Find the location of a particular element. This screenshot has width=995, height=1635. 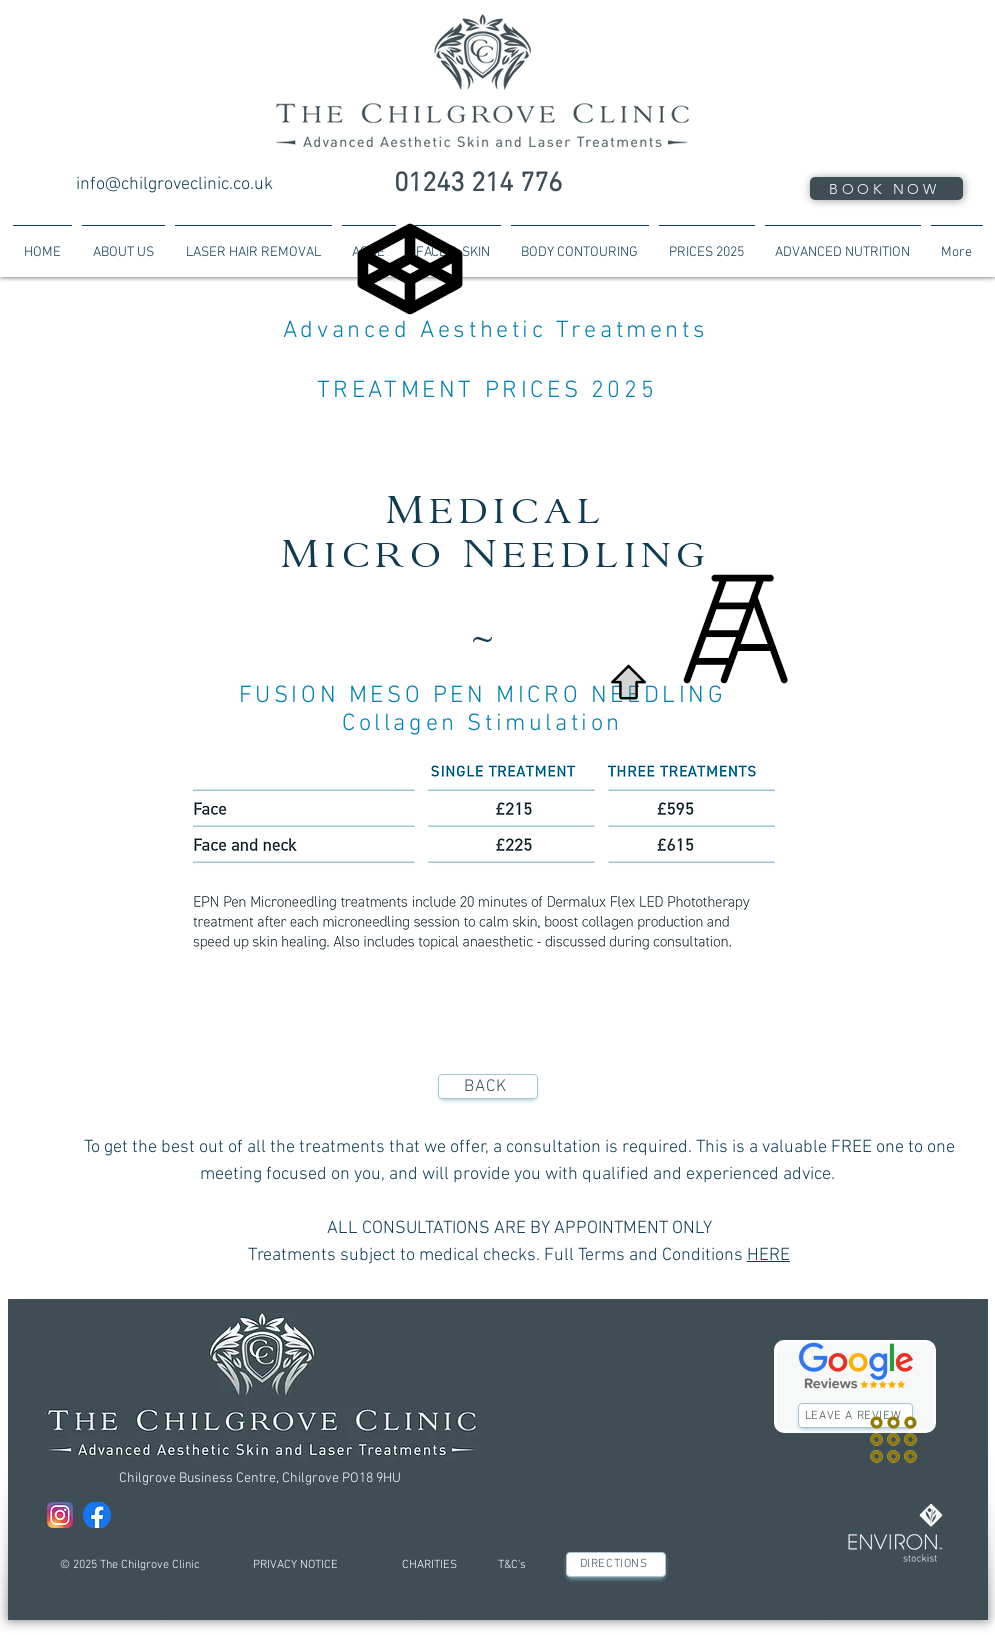

open CodePen profile or projects is located at coordinates (410, 269).